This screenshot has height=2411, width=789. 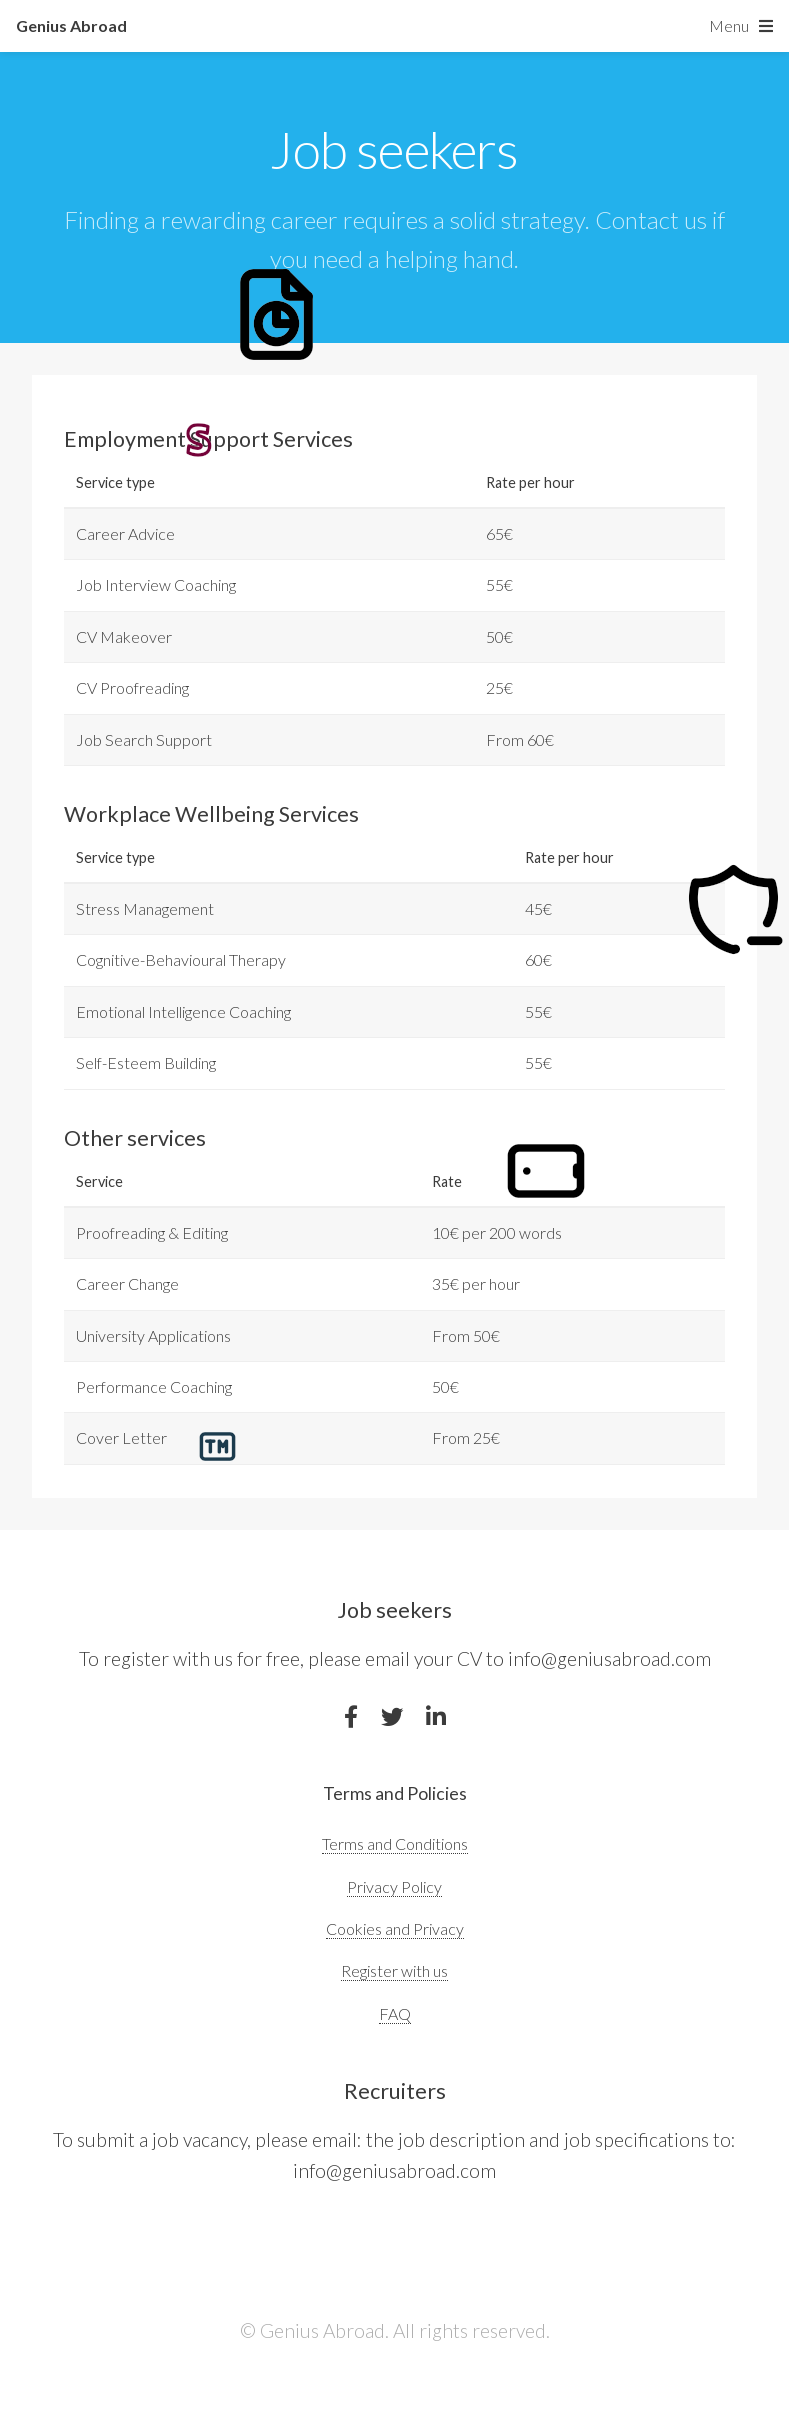 What do you see at coordinates (276, 314) in the screenshot?
I see `view file with chart or analytics data` at bounding box center [276, 314].